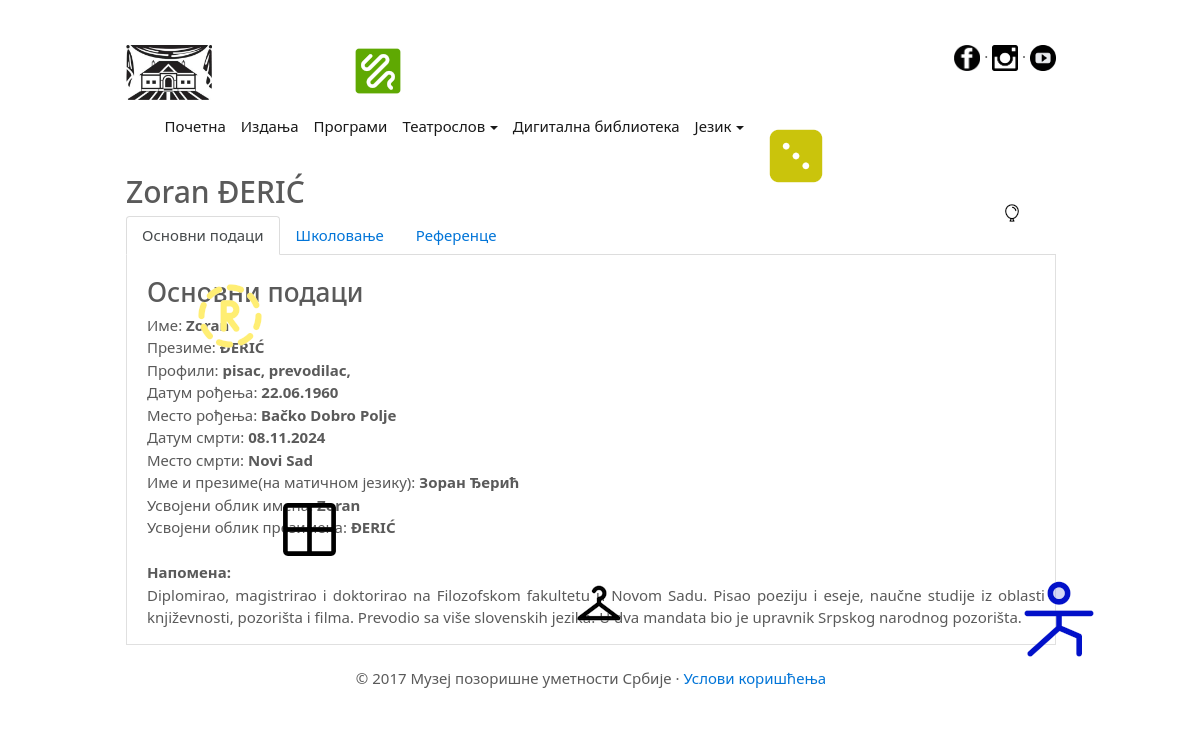 This screenshot has height=750, width=1182. I want to click on access freehand drawing or annotation tools, so click(378, 71).